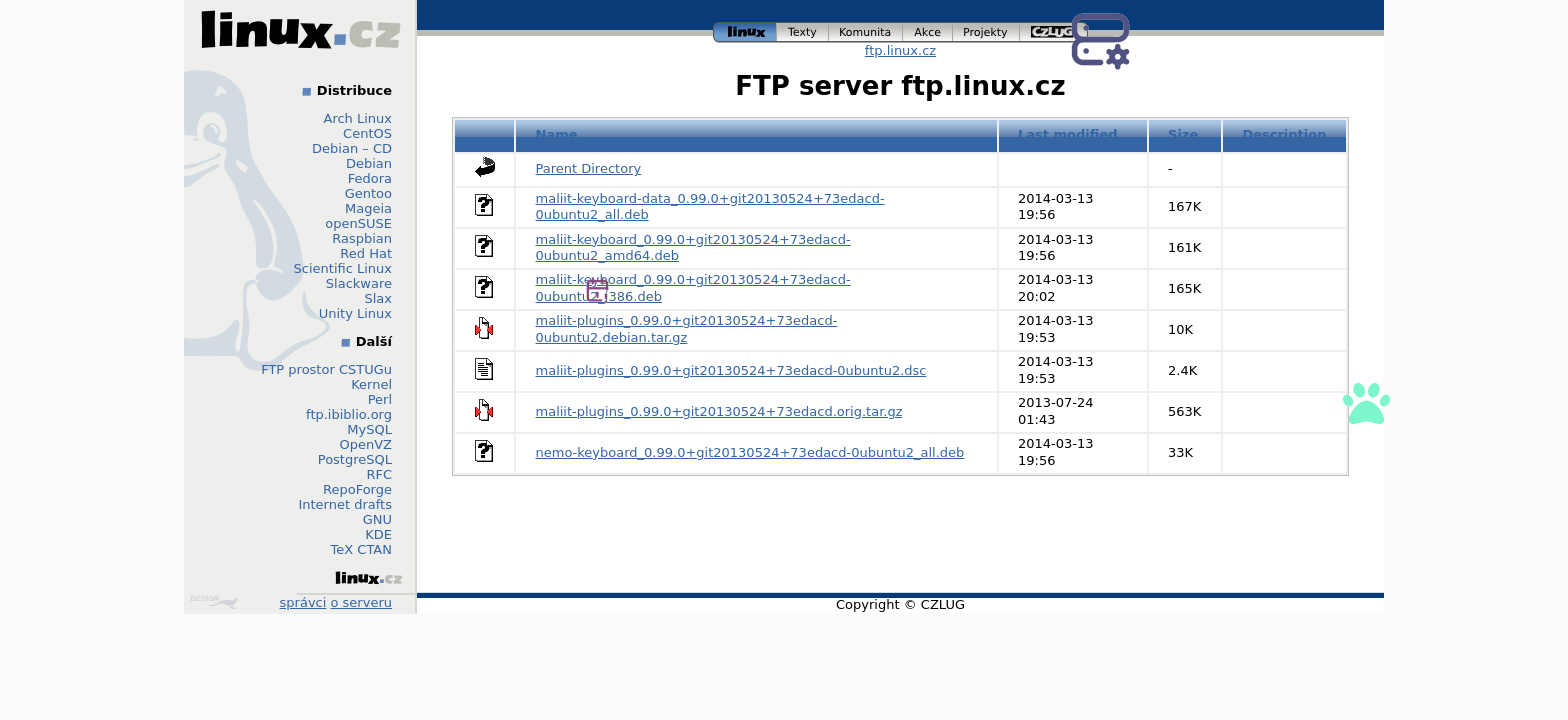 Image resolution: width=1568 pixels, height=720 pixels. I want to click on calendar event requiring attention, so click(597, 289).